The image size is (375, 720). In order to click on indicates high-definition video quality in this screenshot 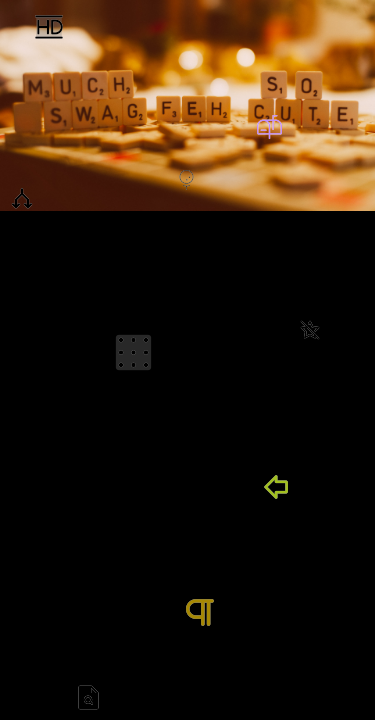, I will do `click(49, 27)`.